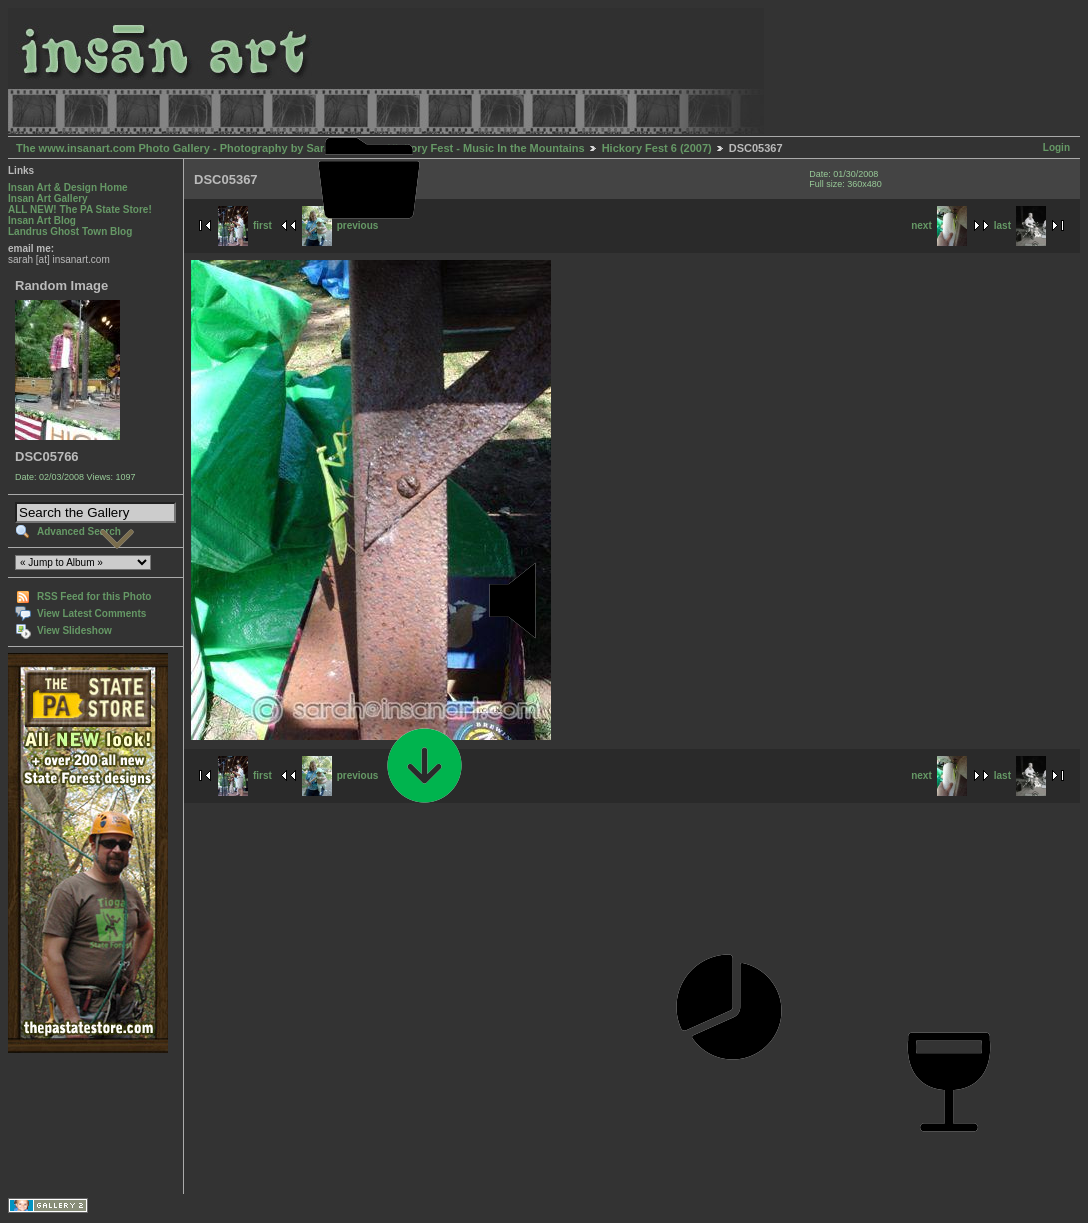 This screenshot has width=1088, height=1223. What do you see at coordinates (512, 600) in the screenshot?
I see `mute audio or sound` at bounding box center [512, 600].